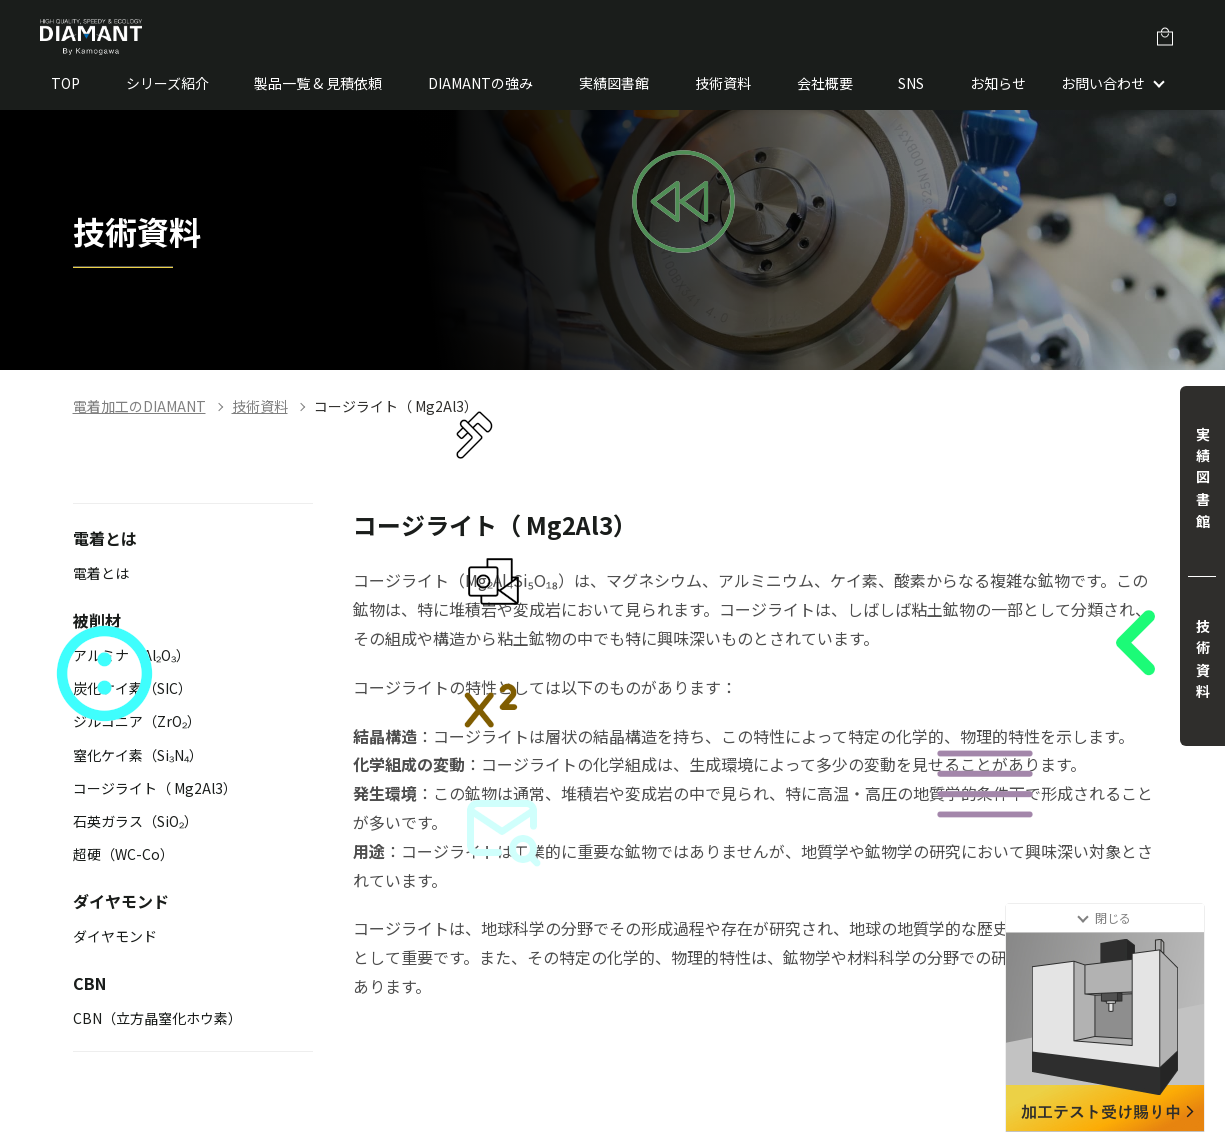  What do you see at coordinates (493, 581) in the screenshot?
I see `open microsoft outlook email` at bounding box center [493, 581].